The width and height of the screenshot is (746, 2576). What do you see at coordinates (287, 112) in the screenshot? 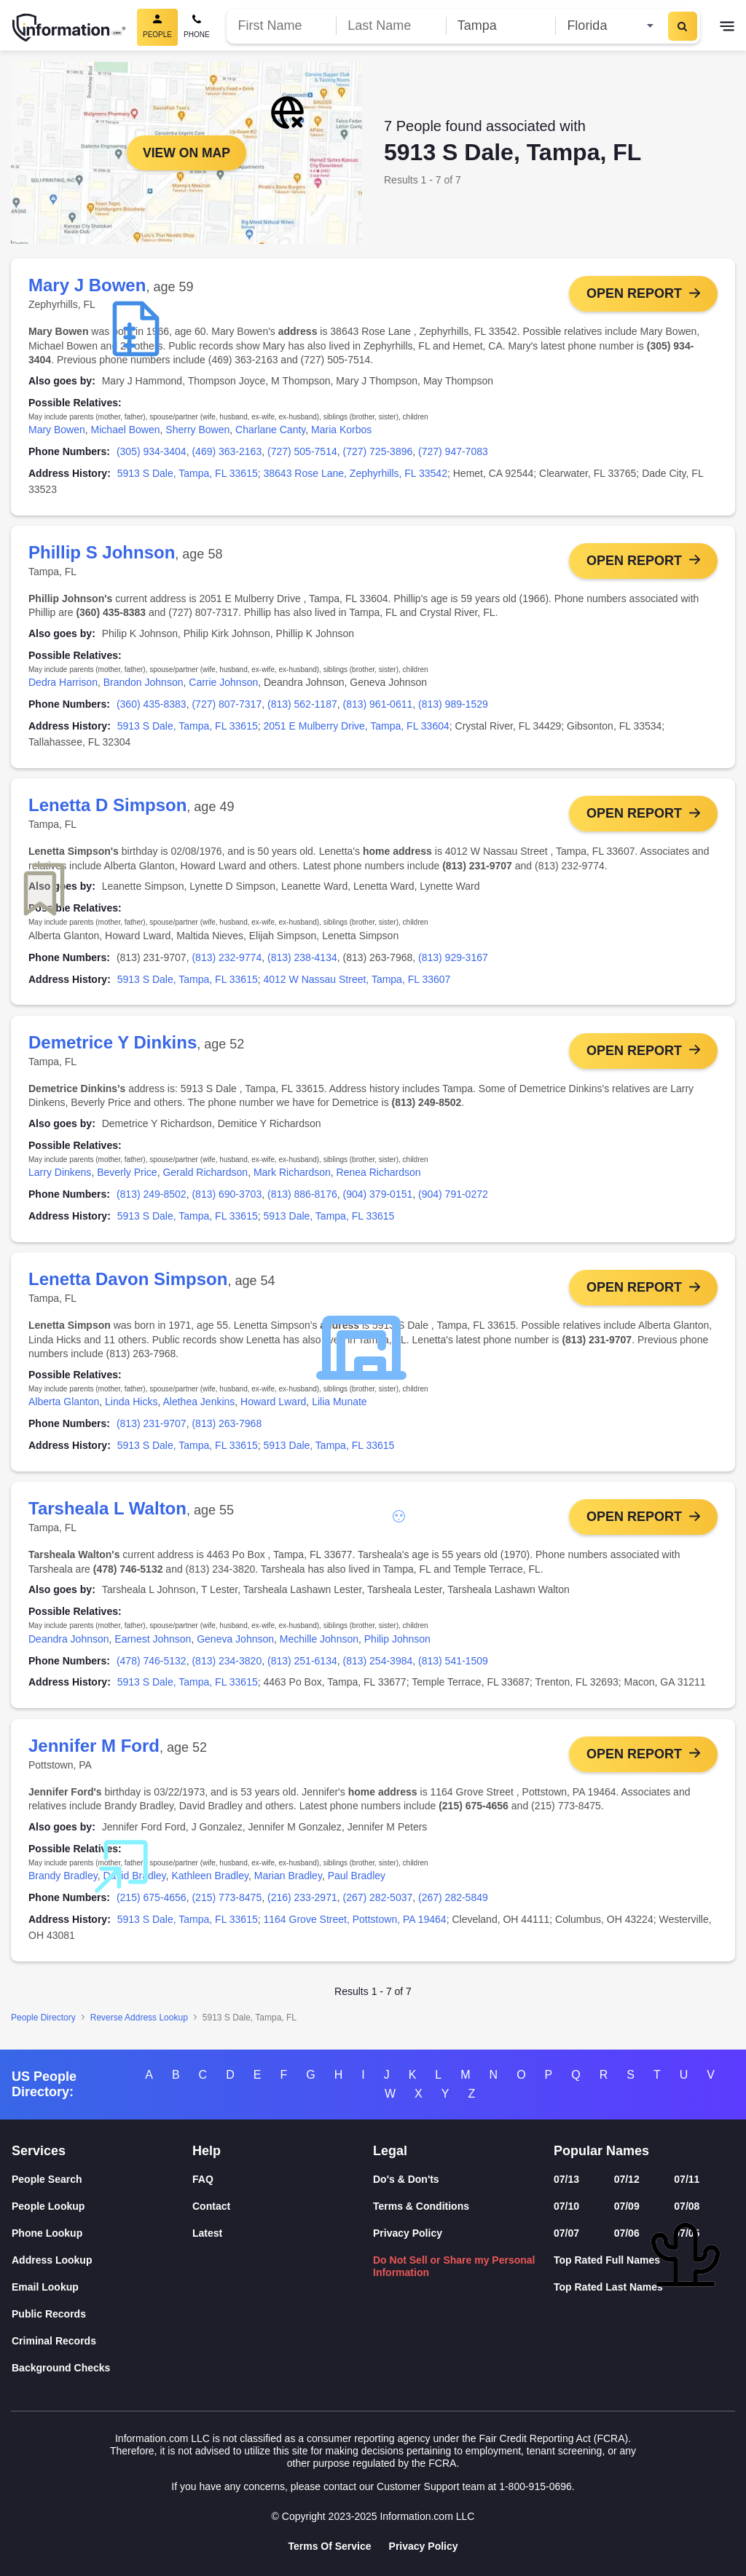
I see `no internet connection` at bounding box center [287, 112].